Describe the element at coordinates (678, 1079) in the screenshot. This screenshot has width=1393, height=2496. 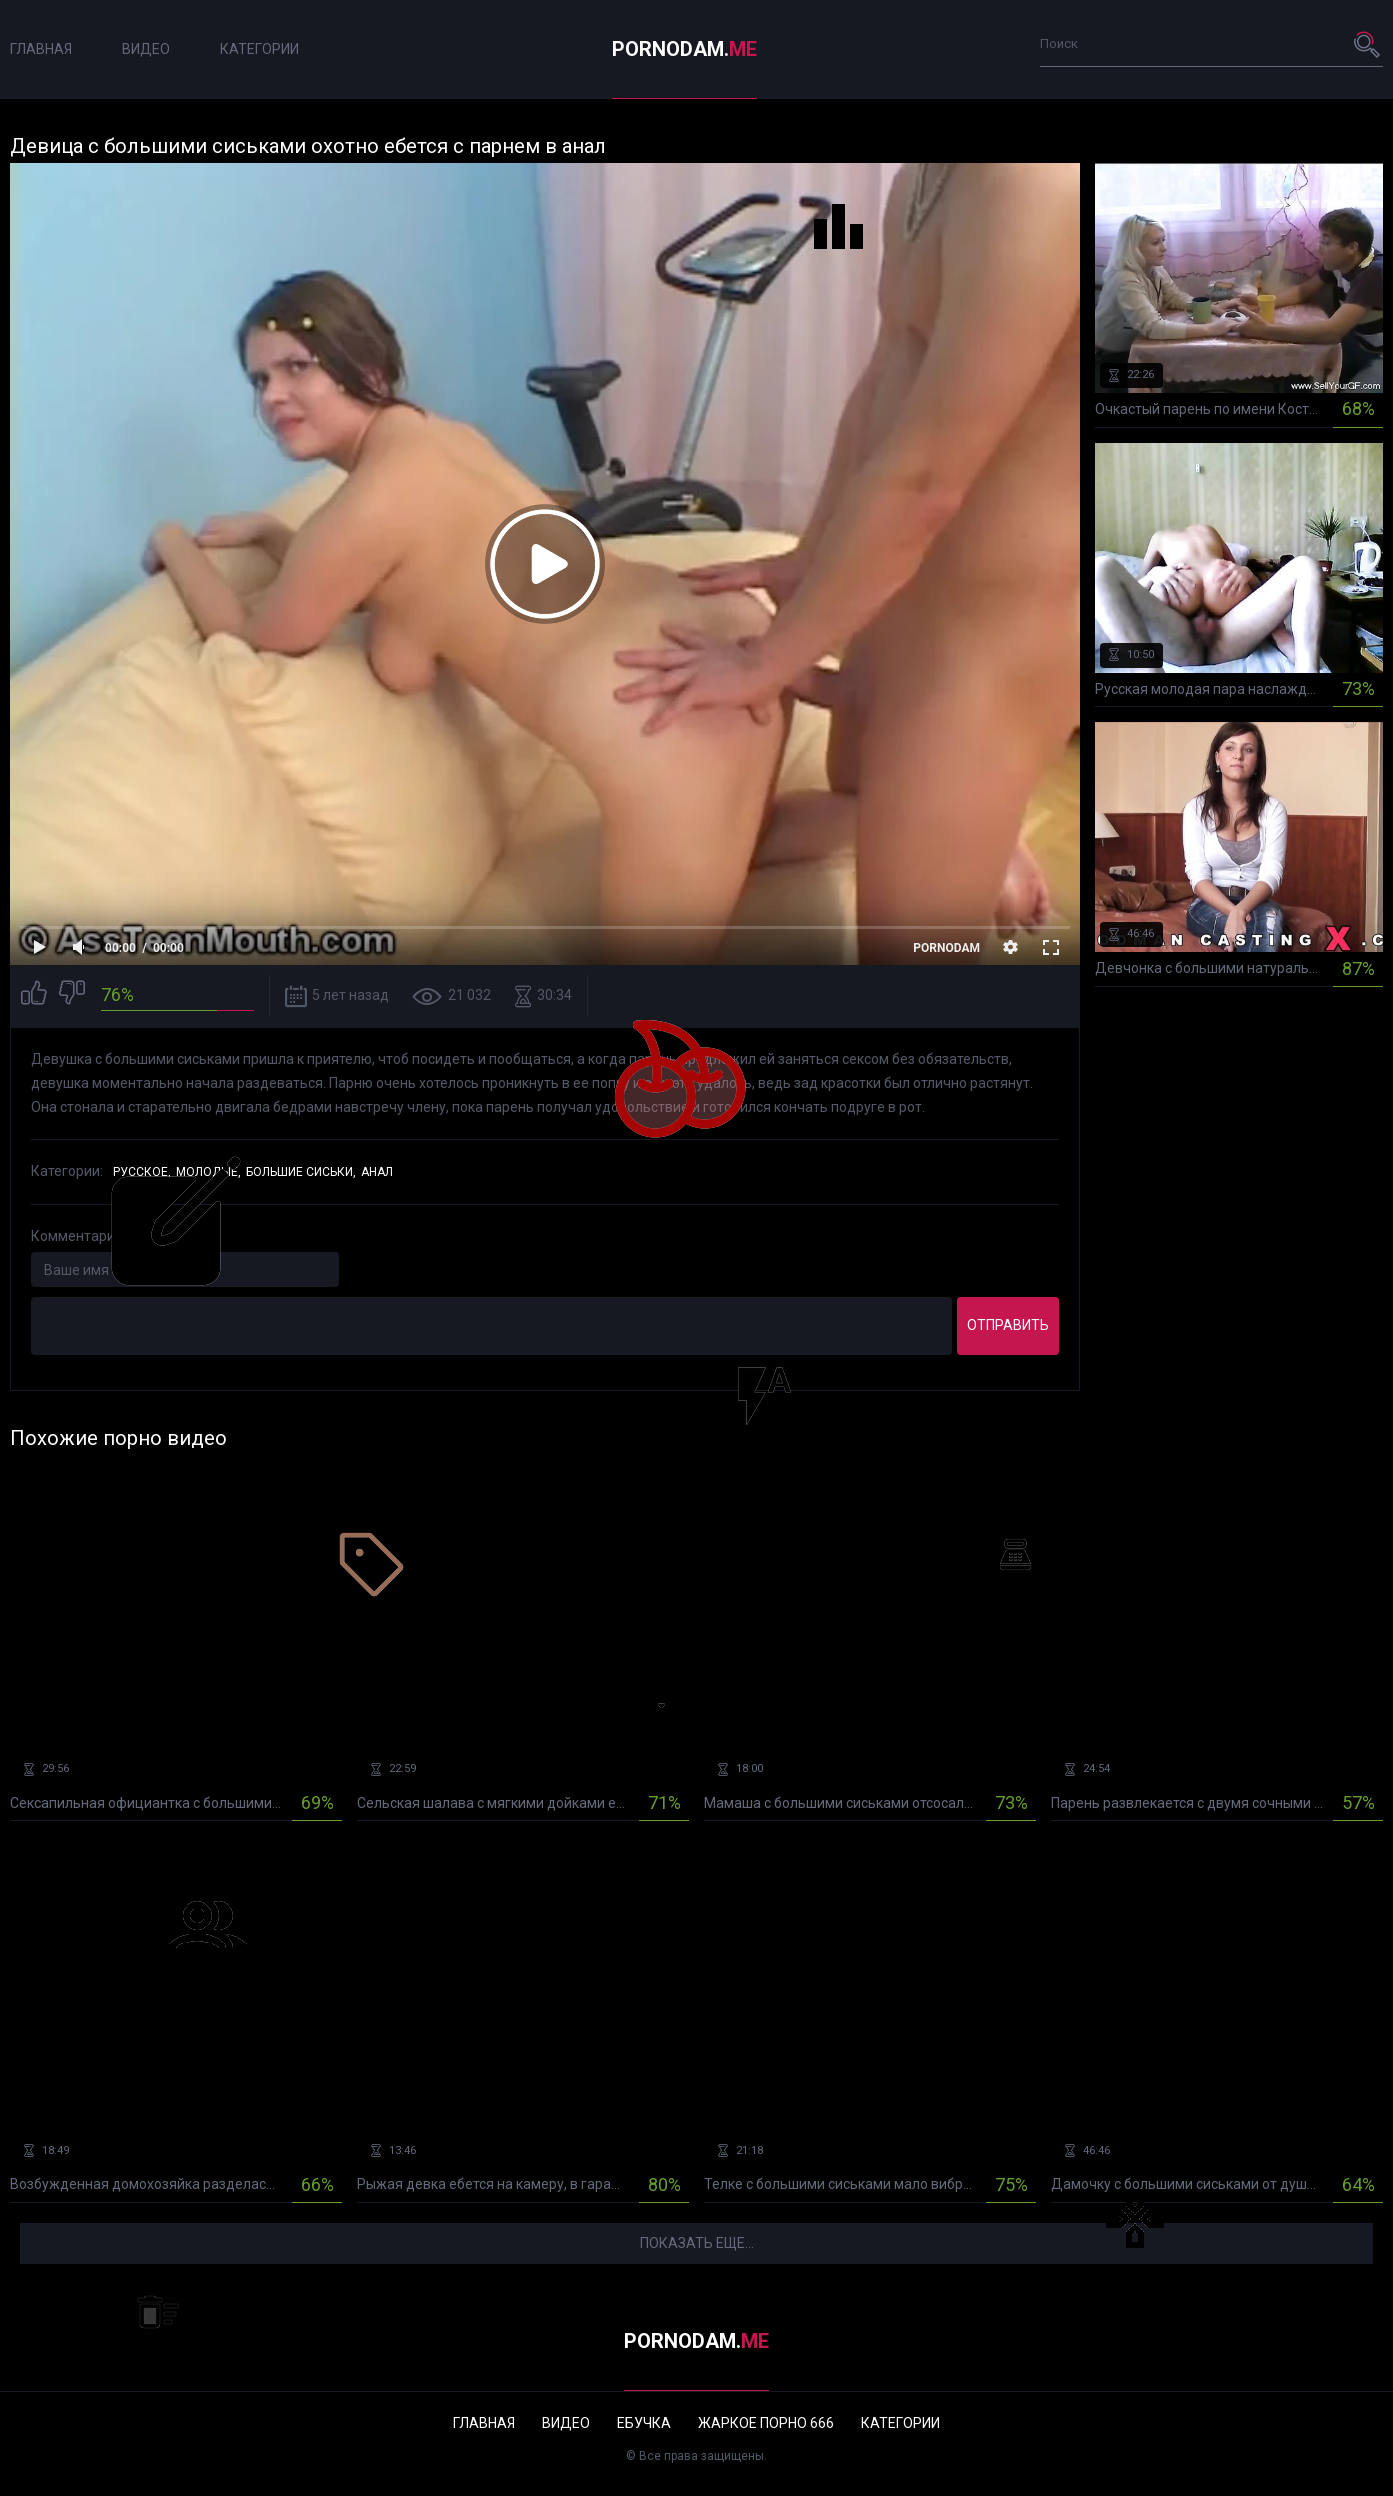
I see `browse fruits or produce category` at that location.